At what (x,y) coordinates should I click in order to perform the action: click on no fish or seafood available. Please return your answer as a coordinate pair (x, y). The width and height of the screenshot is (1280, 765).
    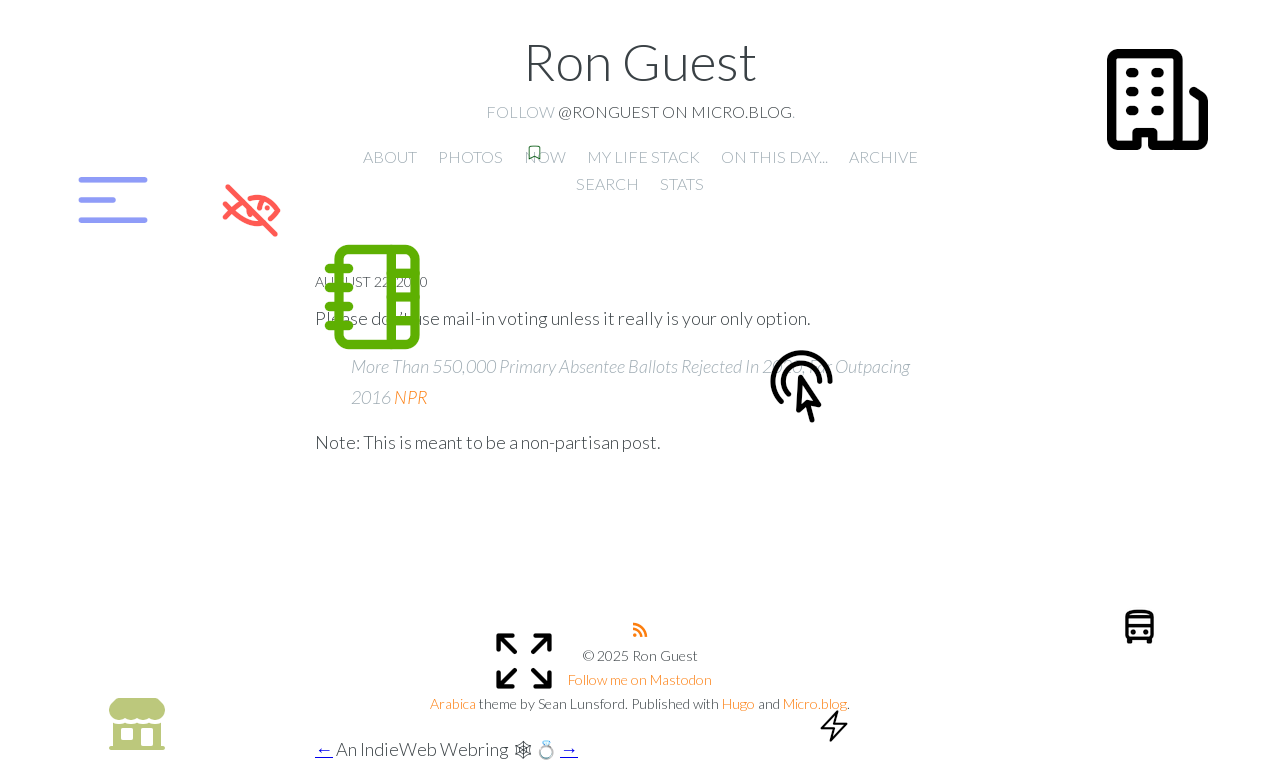
    Looking at the image, I should click on (251, 210).